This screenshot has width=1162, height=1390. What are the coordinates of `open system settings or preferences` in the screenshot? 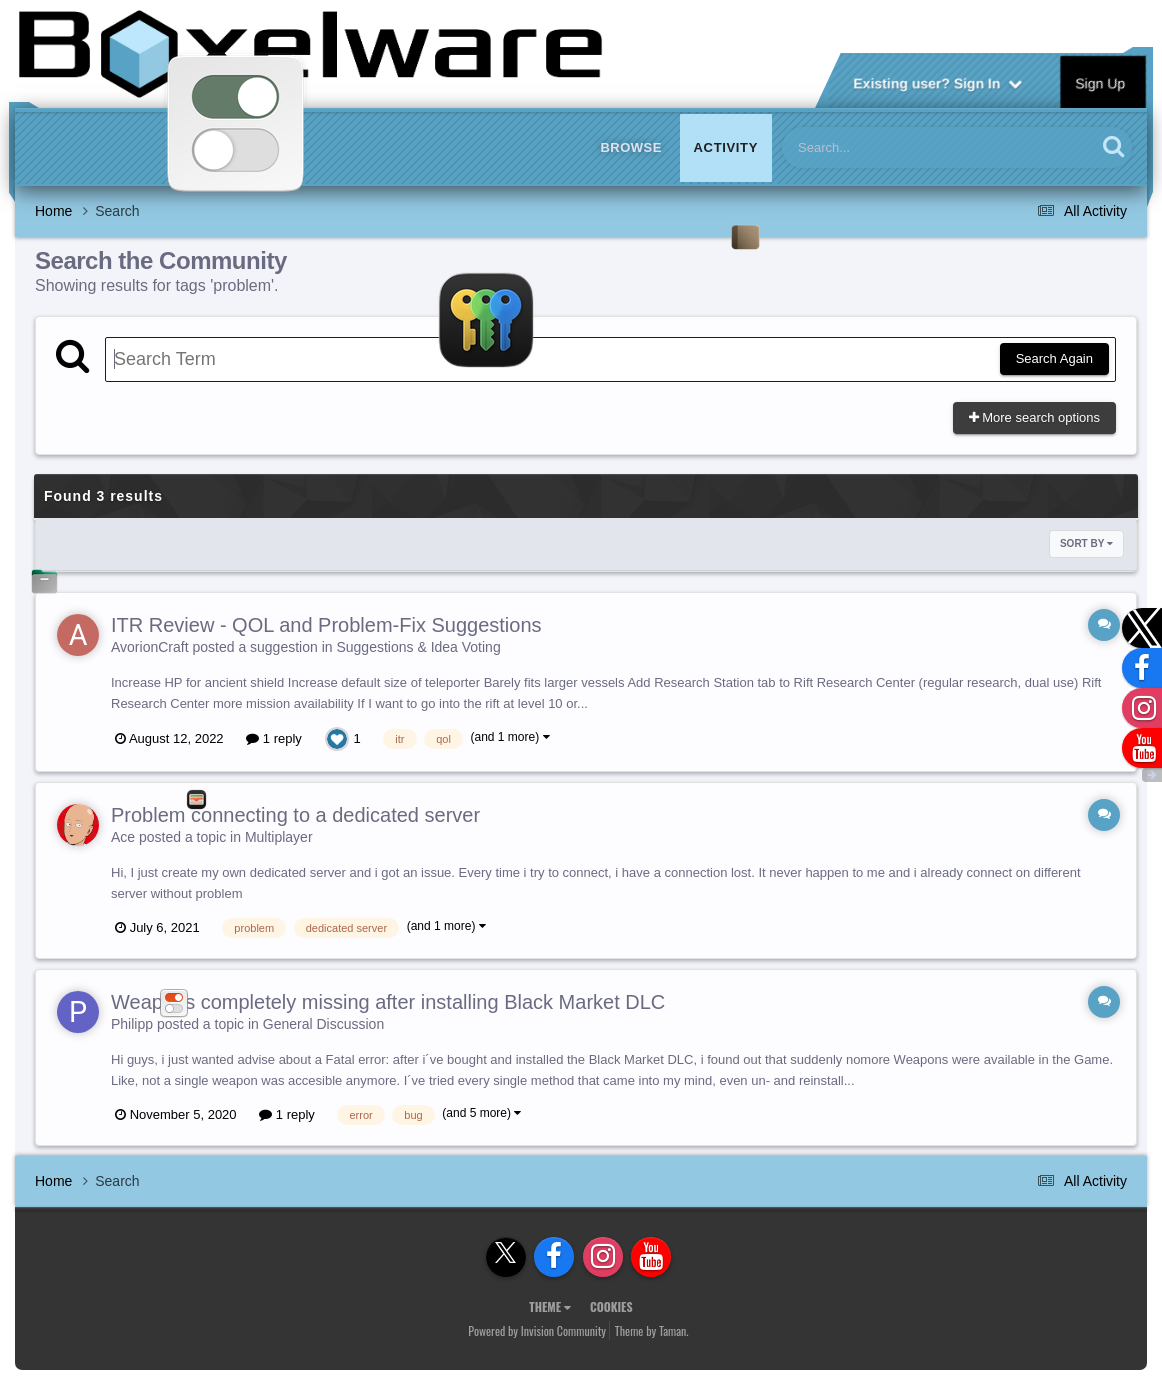 It's located at (235, 123).